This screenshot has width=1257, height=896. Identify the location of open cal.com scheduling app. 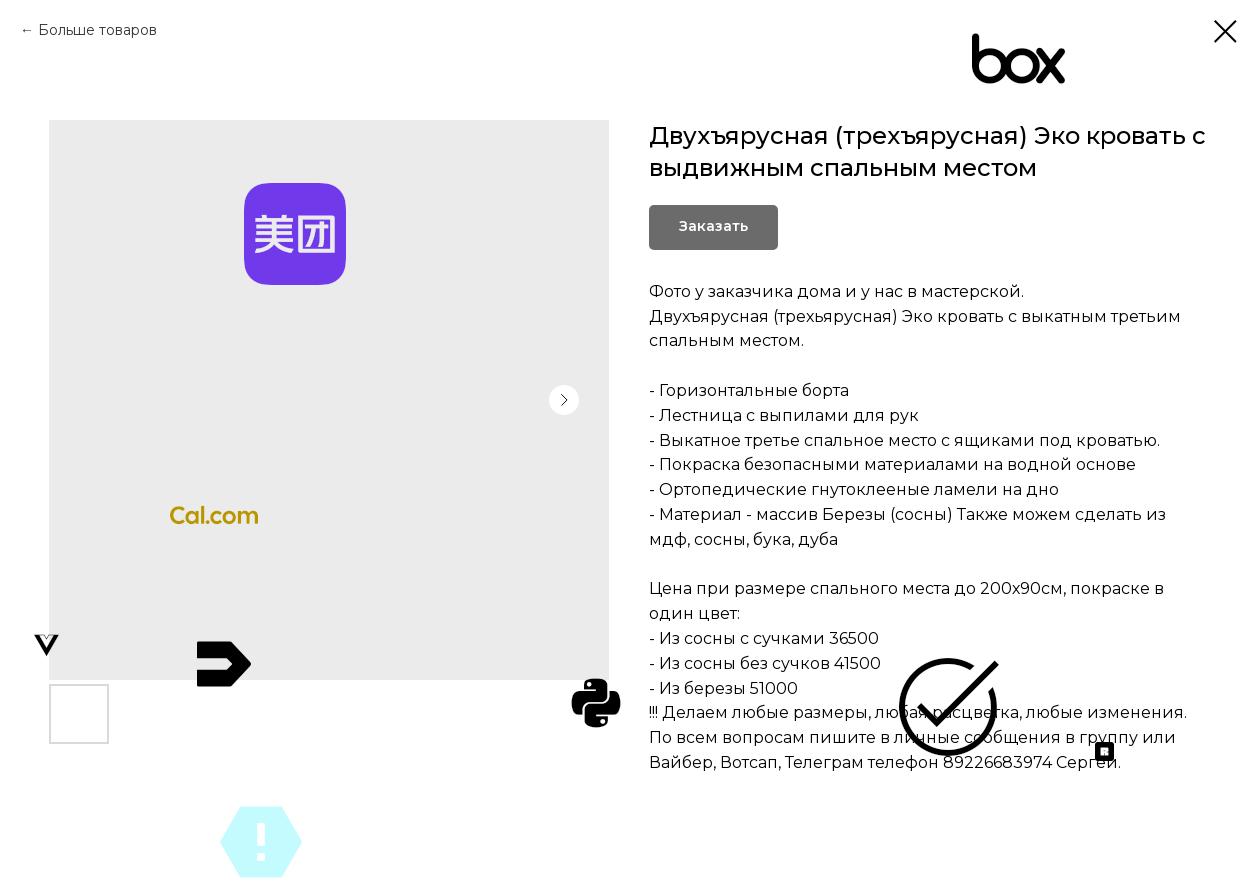
(214, 515).